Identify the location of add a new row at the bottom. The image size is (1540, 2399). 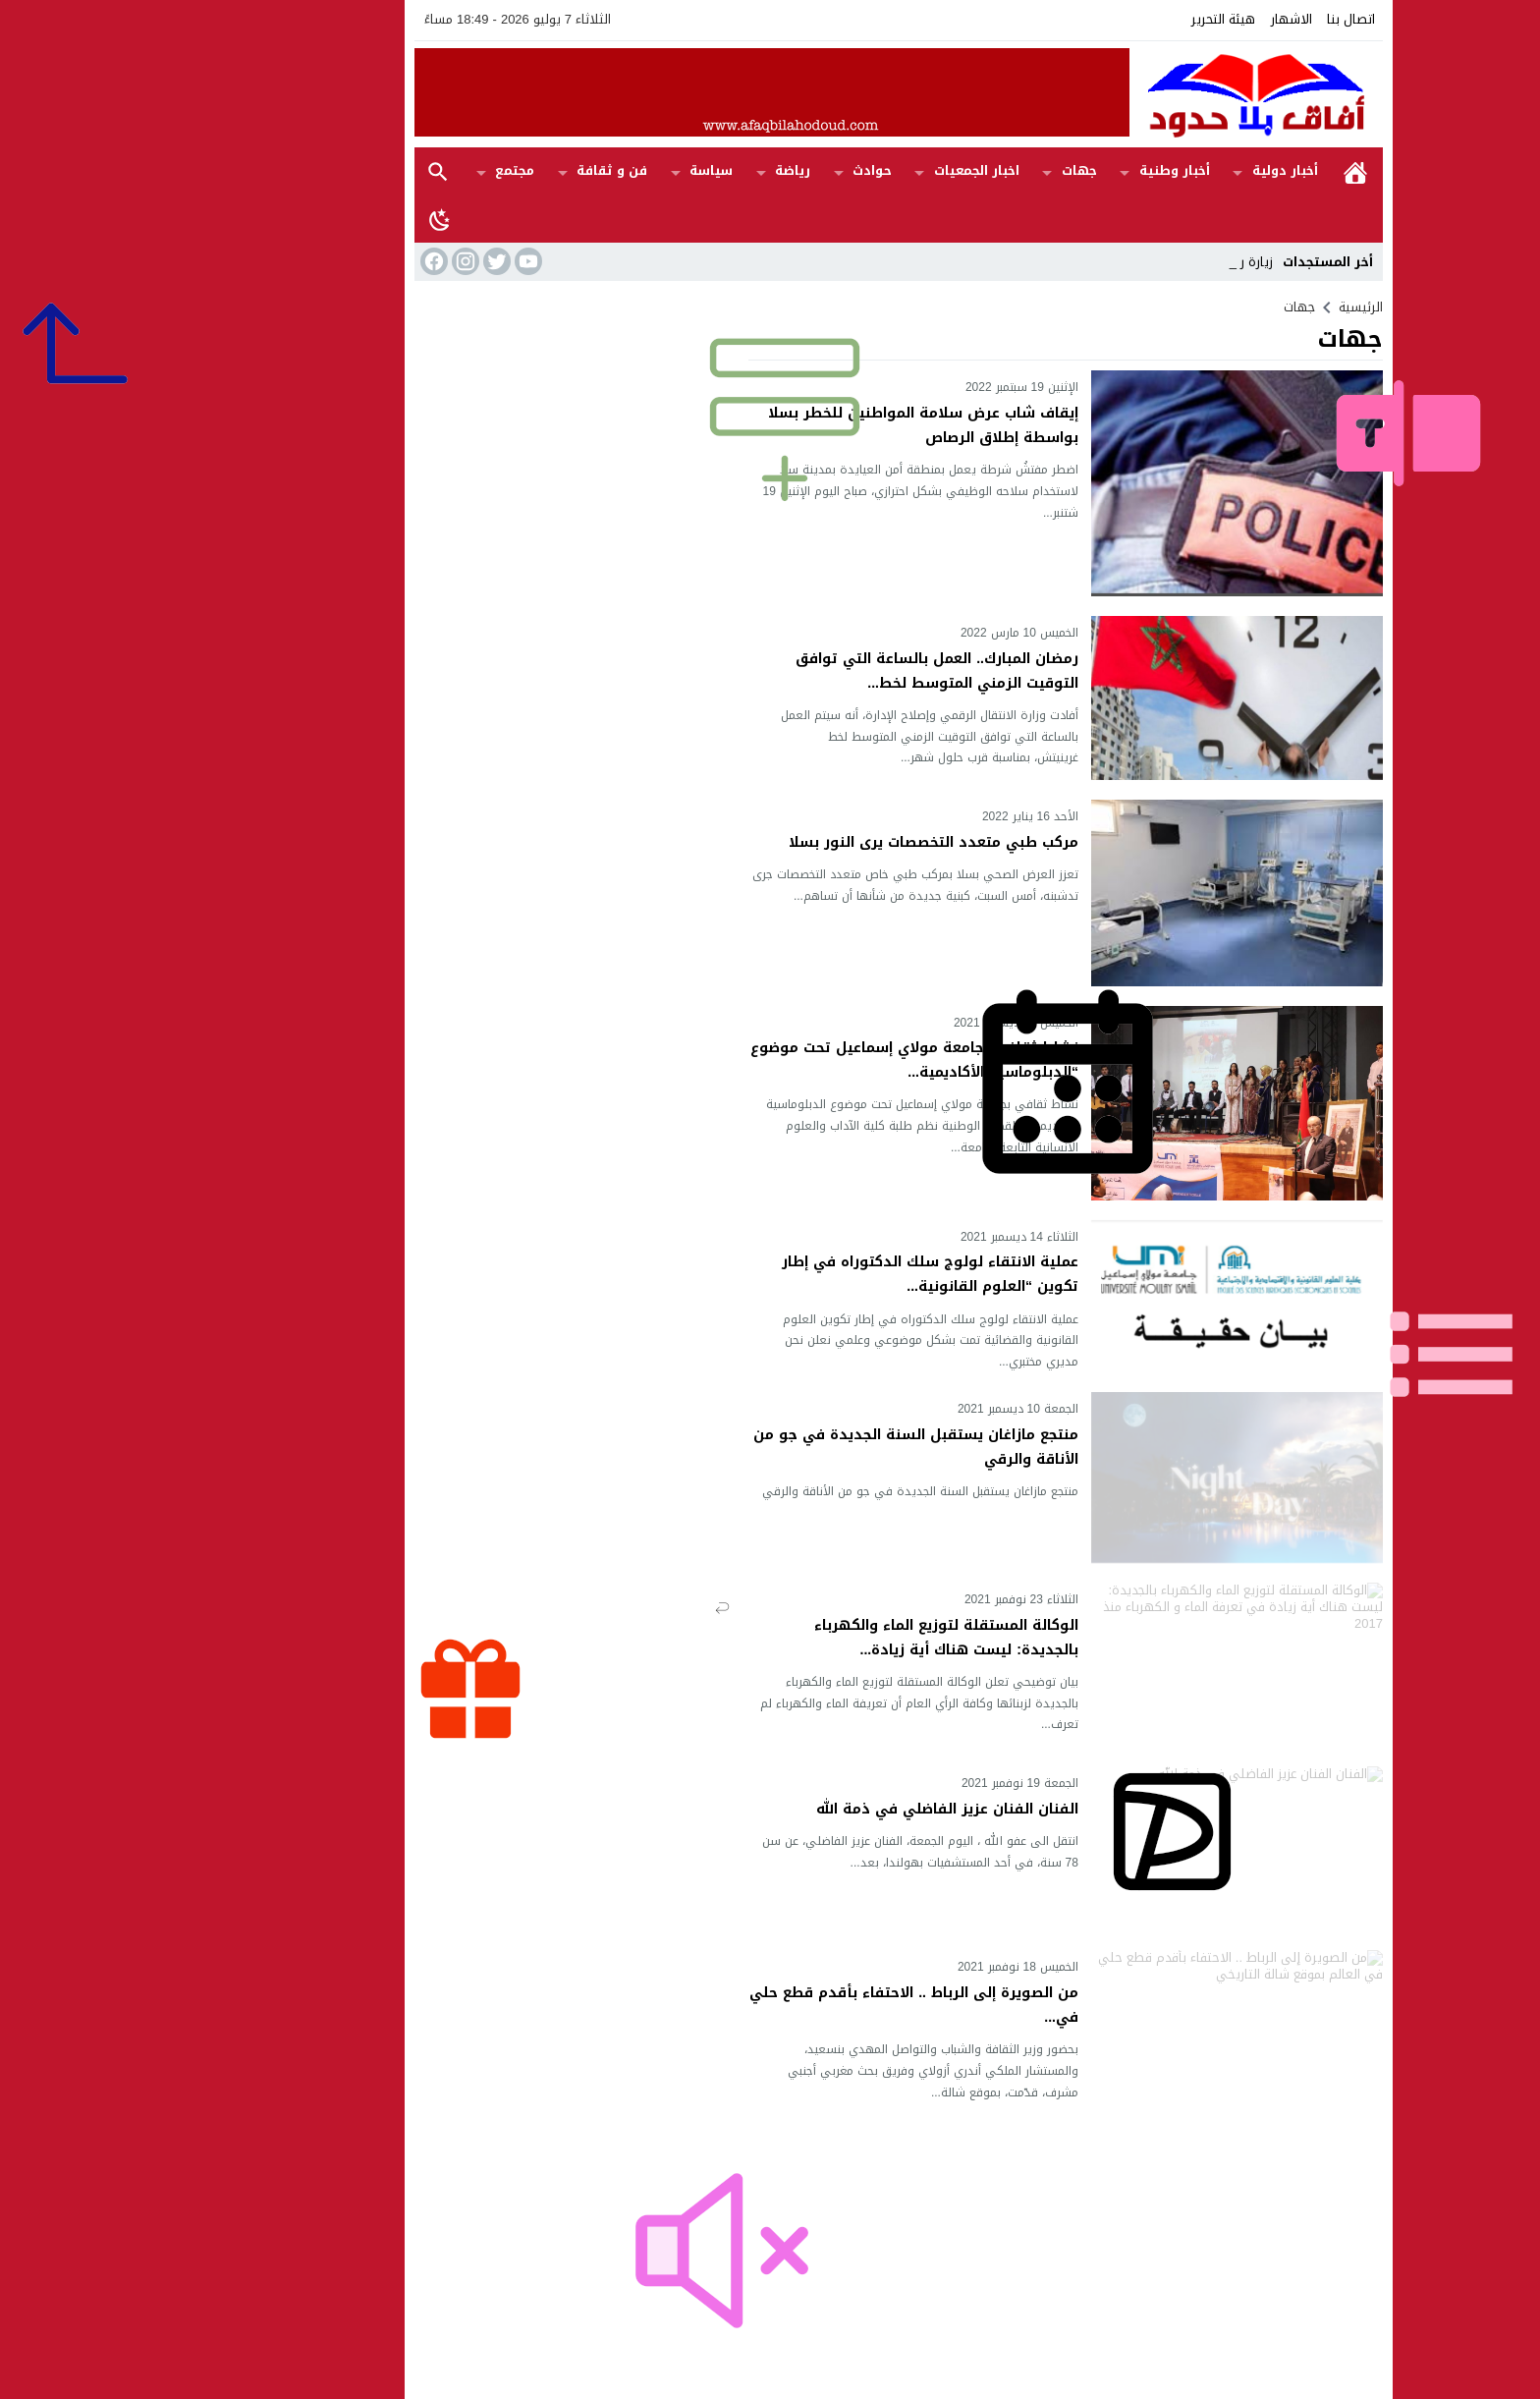
(785, 407).